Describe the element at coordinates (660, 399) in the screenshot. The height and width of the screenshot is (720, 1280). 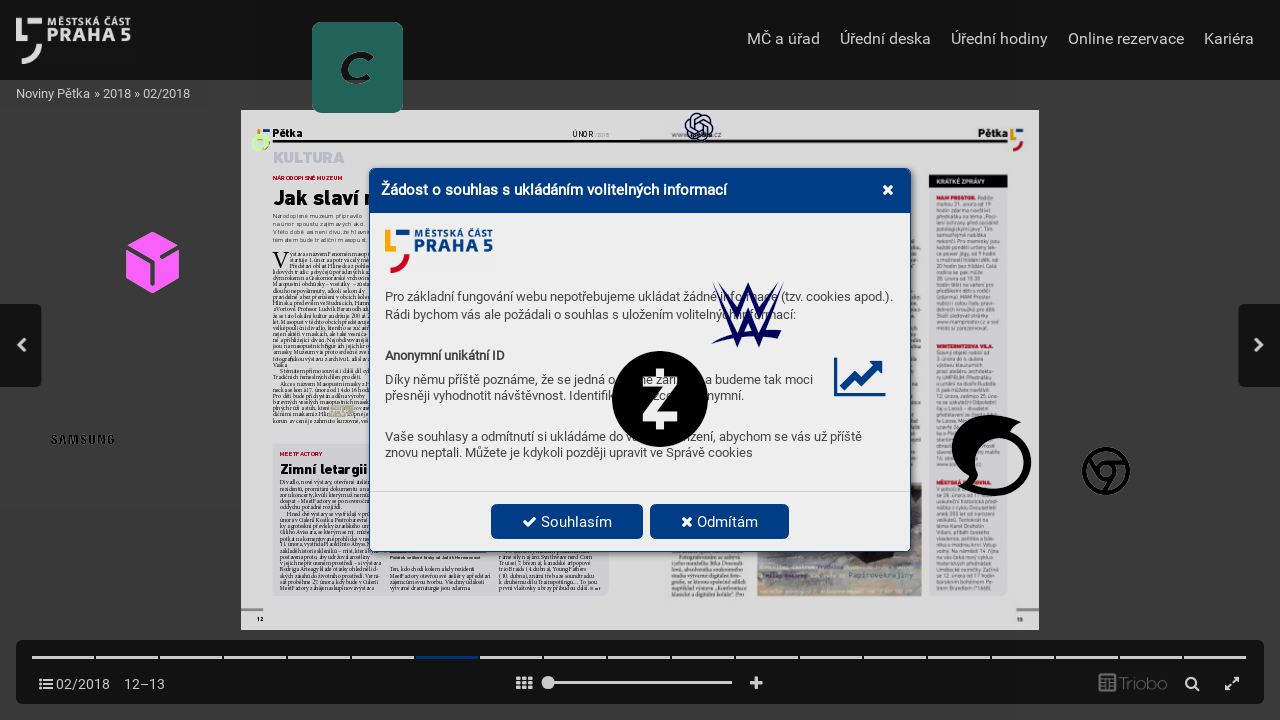
I see `zcash cryptocurrency logo` at that location.